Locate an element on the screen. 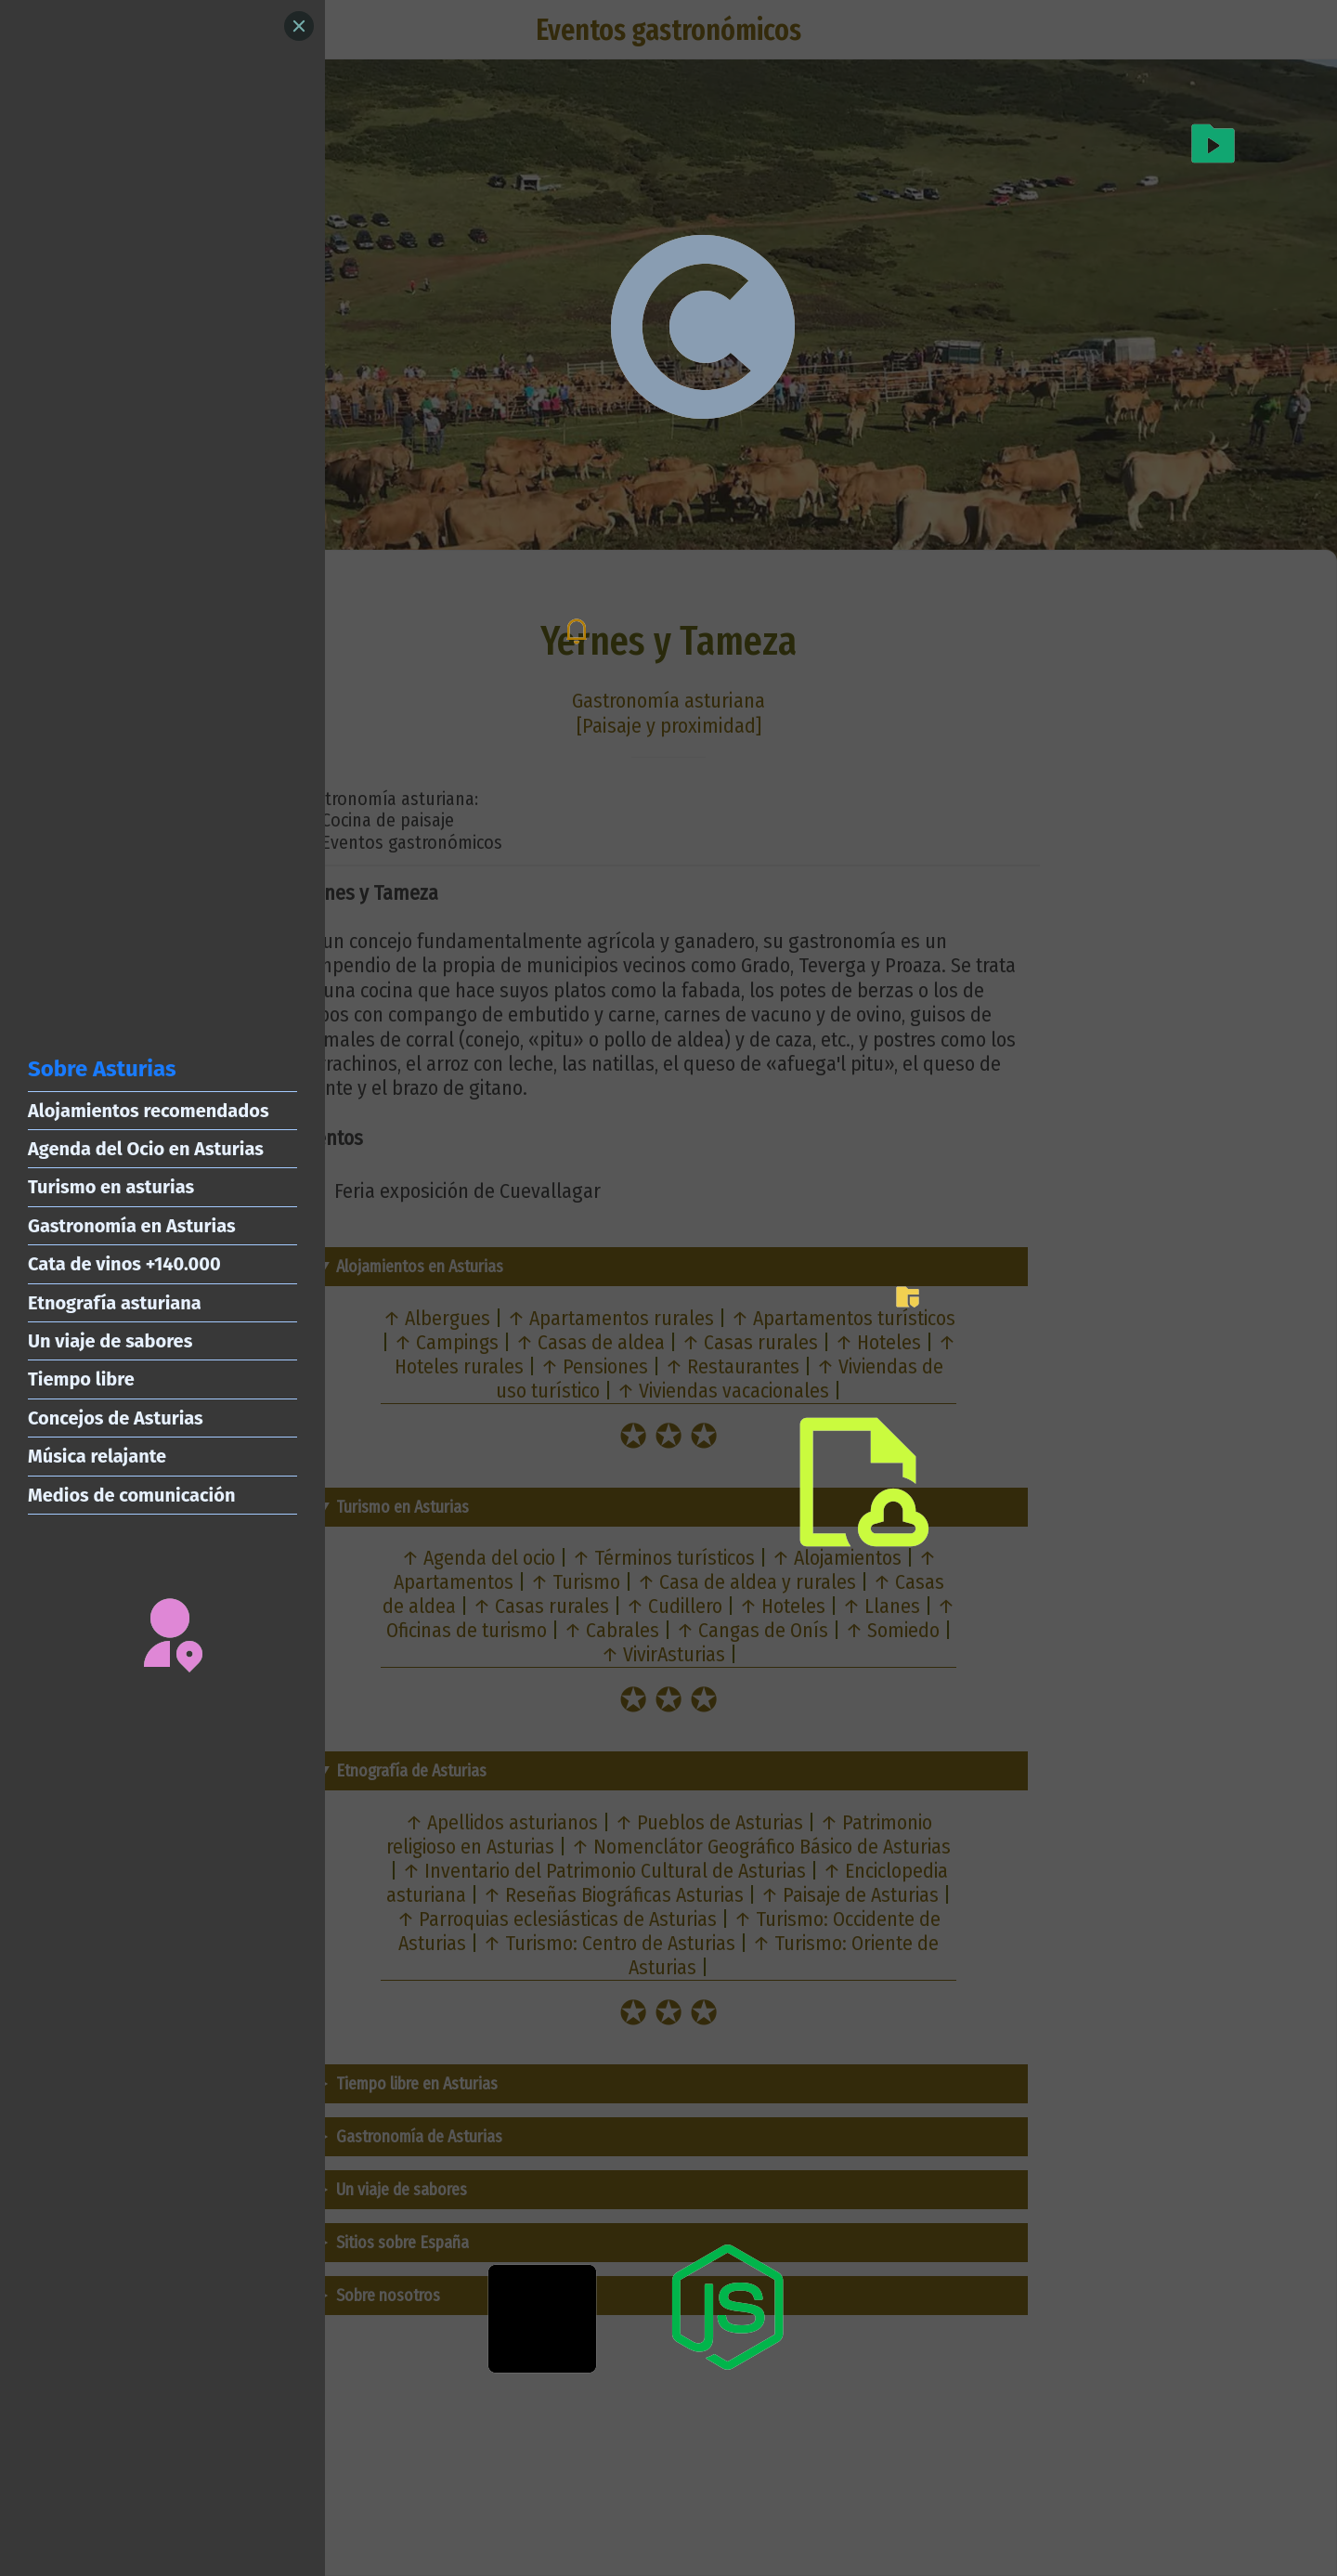  stop media playback is located at coordinates (542, 2319).